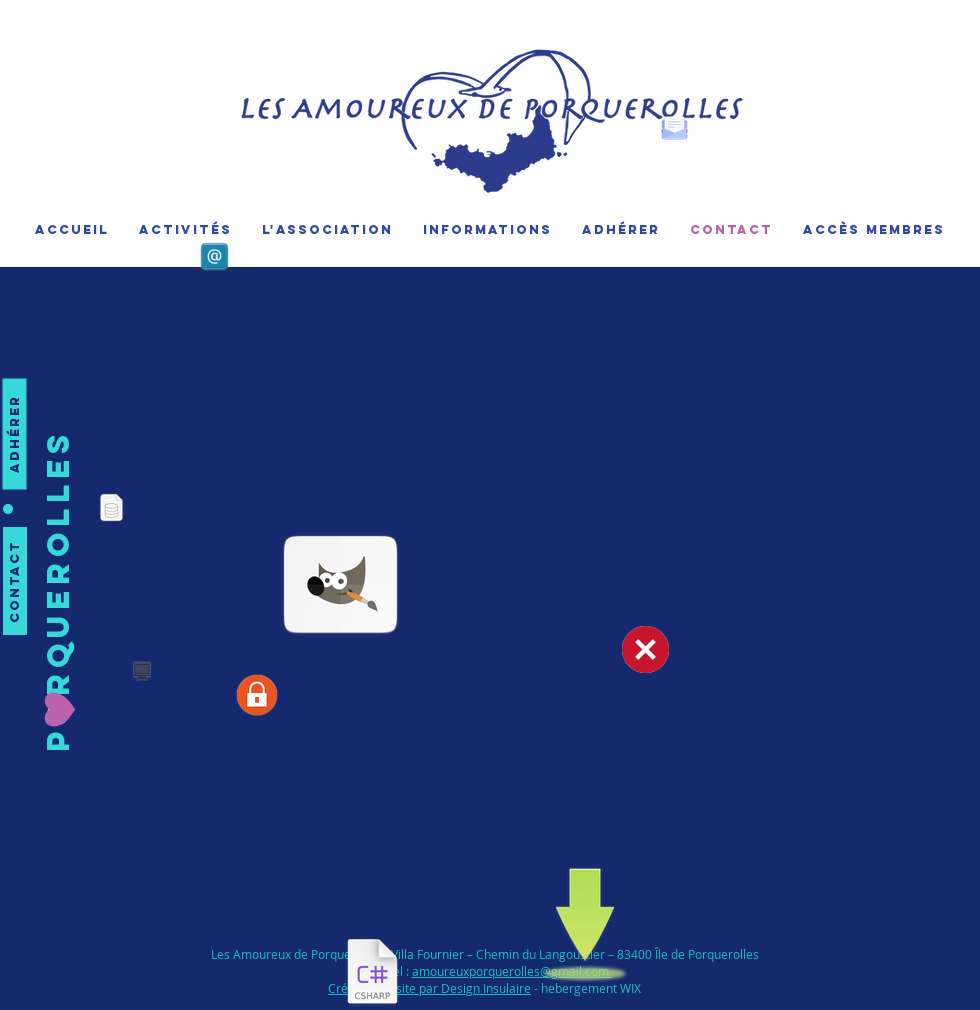  Describe the element at coordinates (214, 256) in the screenshot. I see `access online accounts settings` at that location.